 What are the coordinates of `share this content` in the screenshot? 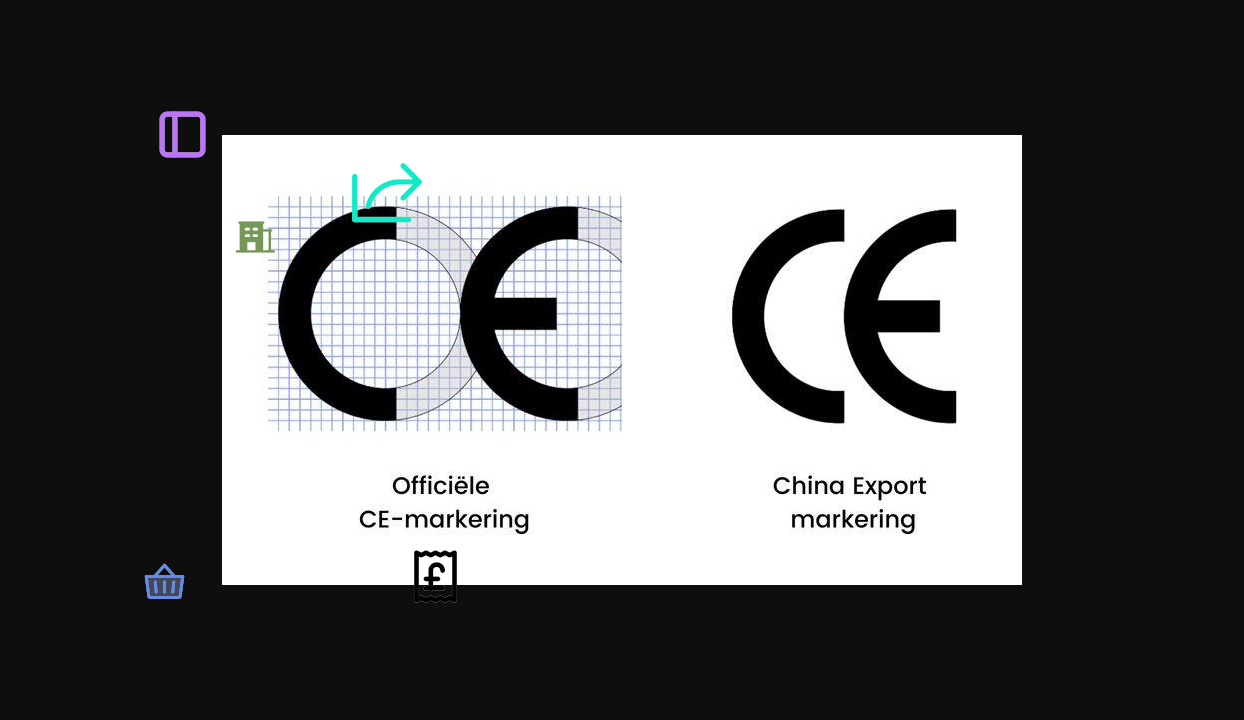 It's located at (387, 190).